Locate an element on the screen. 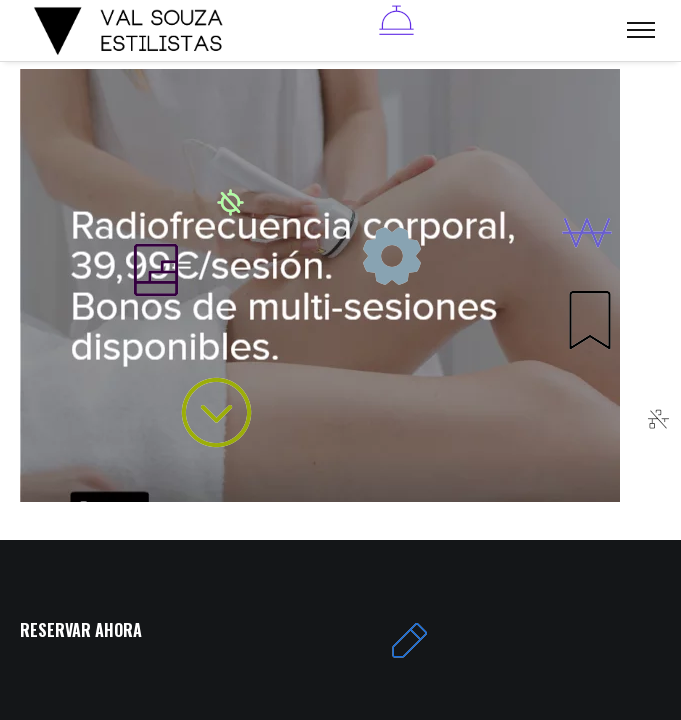 The width and height of the screenshot is (681, 720). network connection unavailable or disabled is located at coordinates (658, 419).